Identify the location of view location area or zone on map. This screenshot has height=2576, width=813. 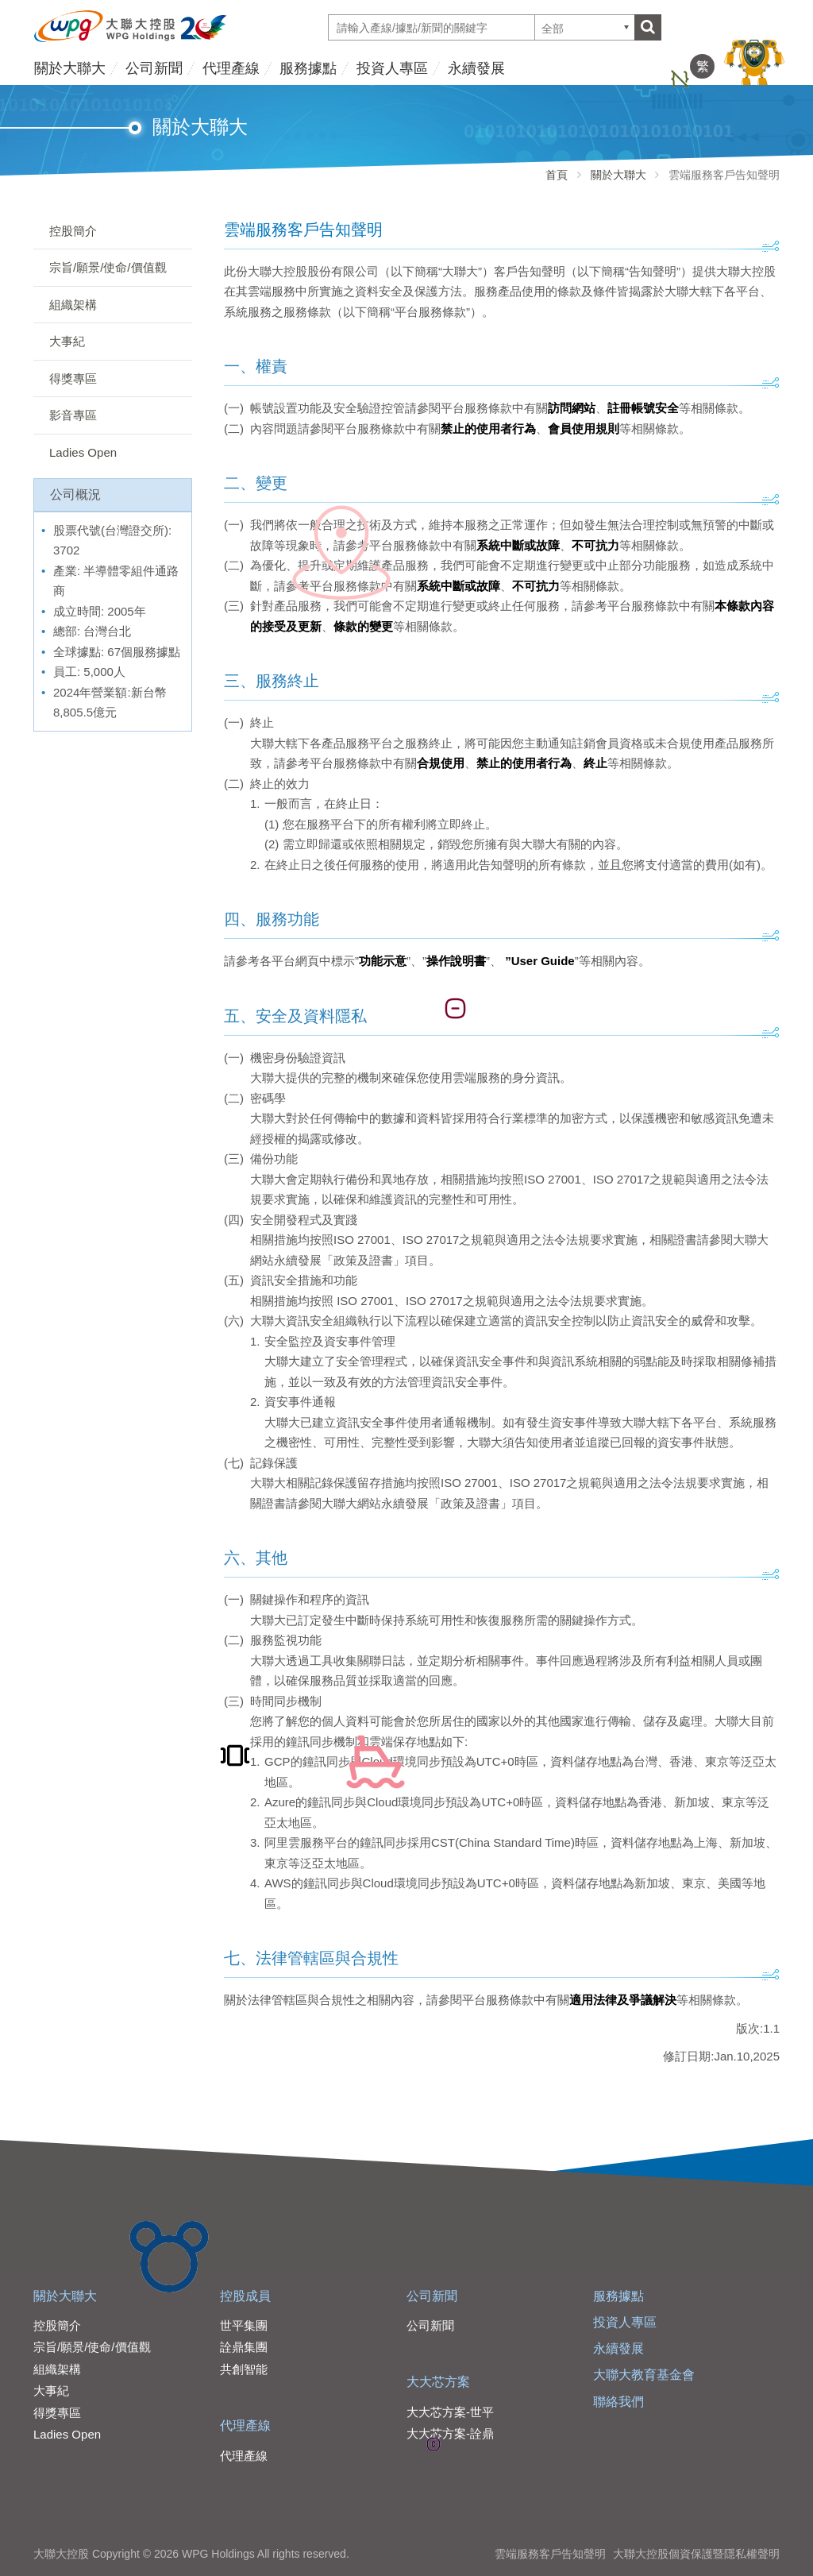
(341, 554).